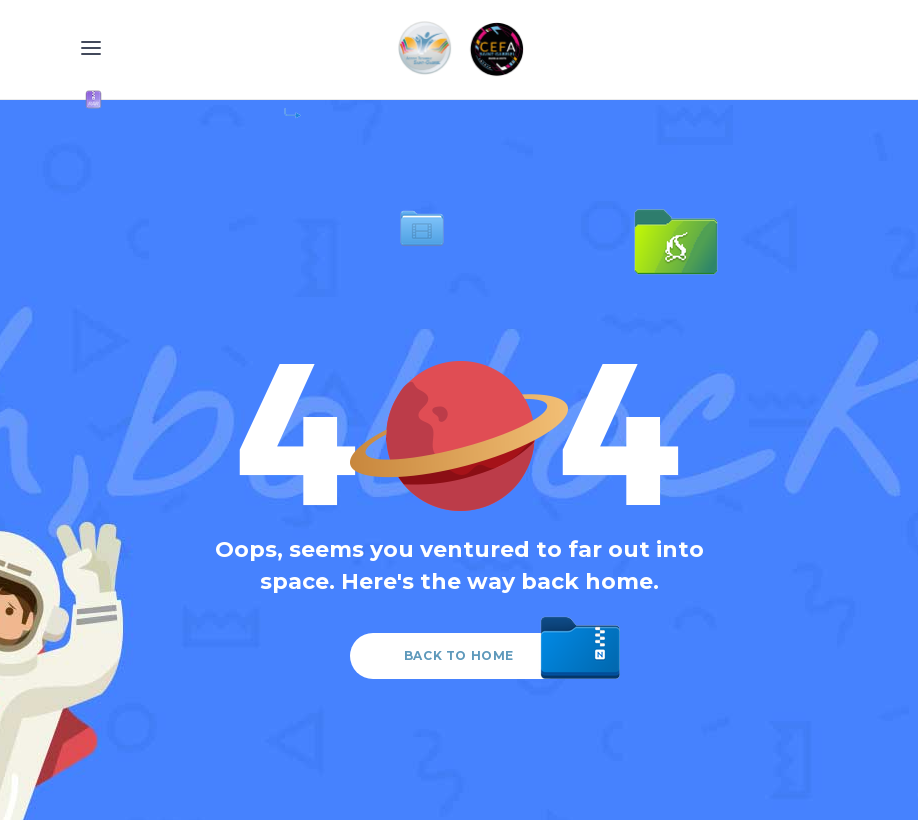 The image size is (918, 820). What do you see at coordinates (422, 228) in the screenshot?
I see `open your movies folder` at bounding box center [422, 228].